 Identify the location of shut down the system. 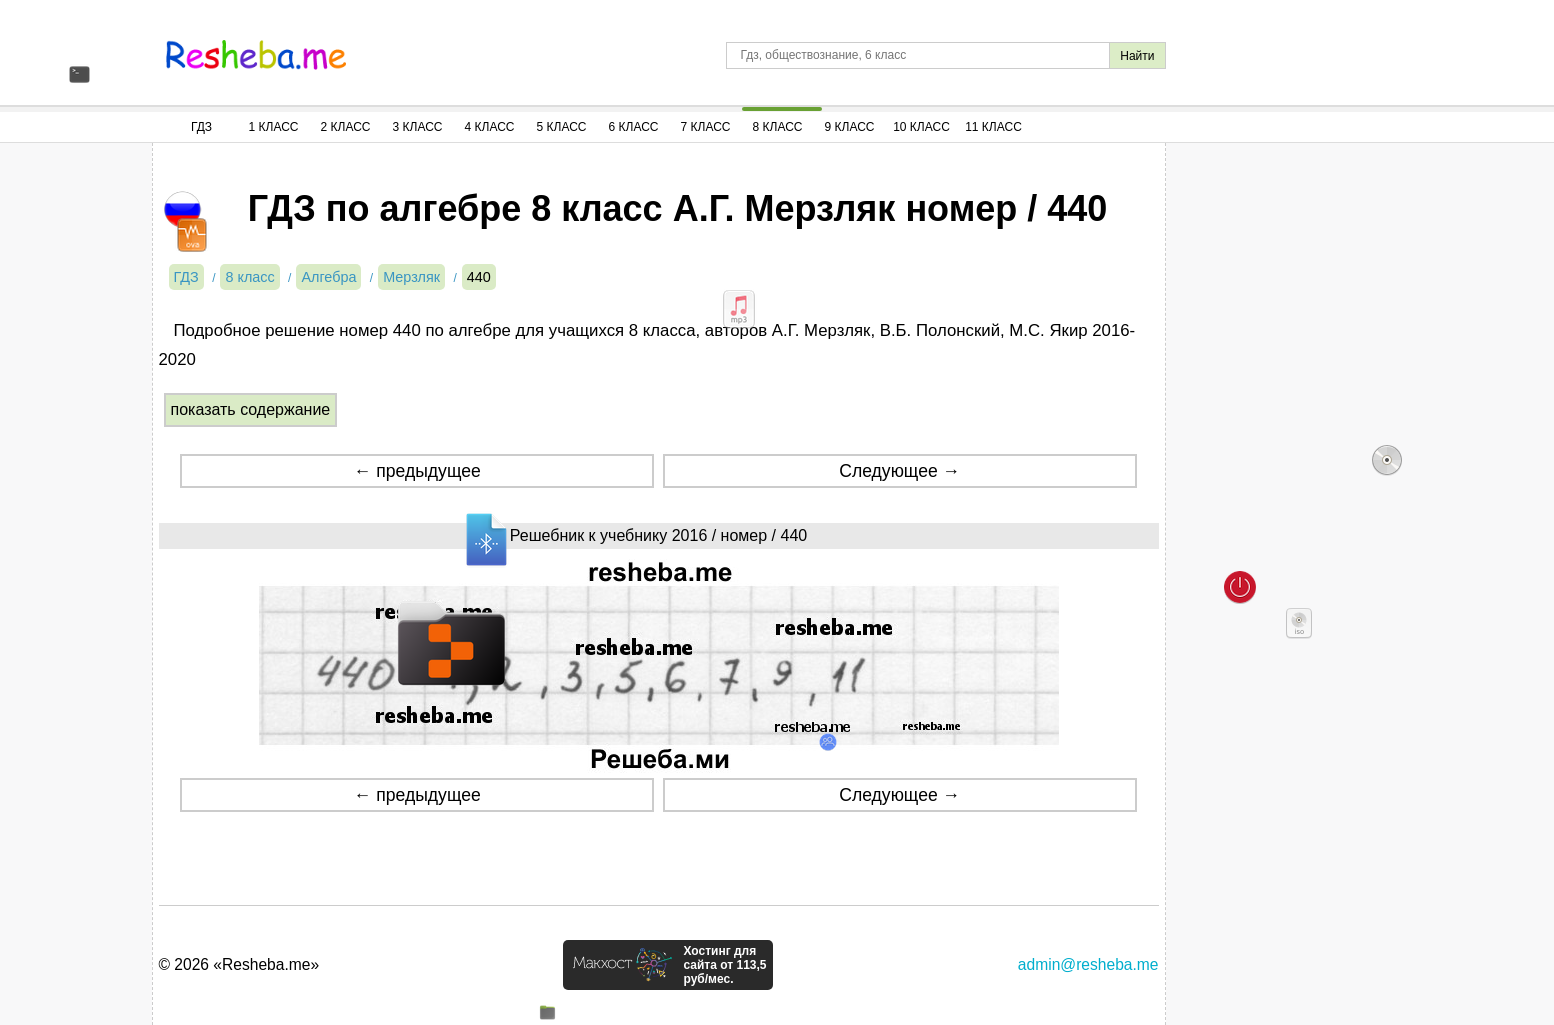
(1240, 587).